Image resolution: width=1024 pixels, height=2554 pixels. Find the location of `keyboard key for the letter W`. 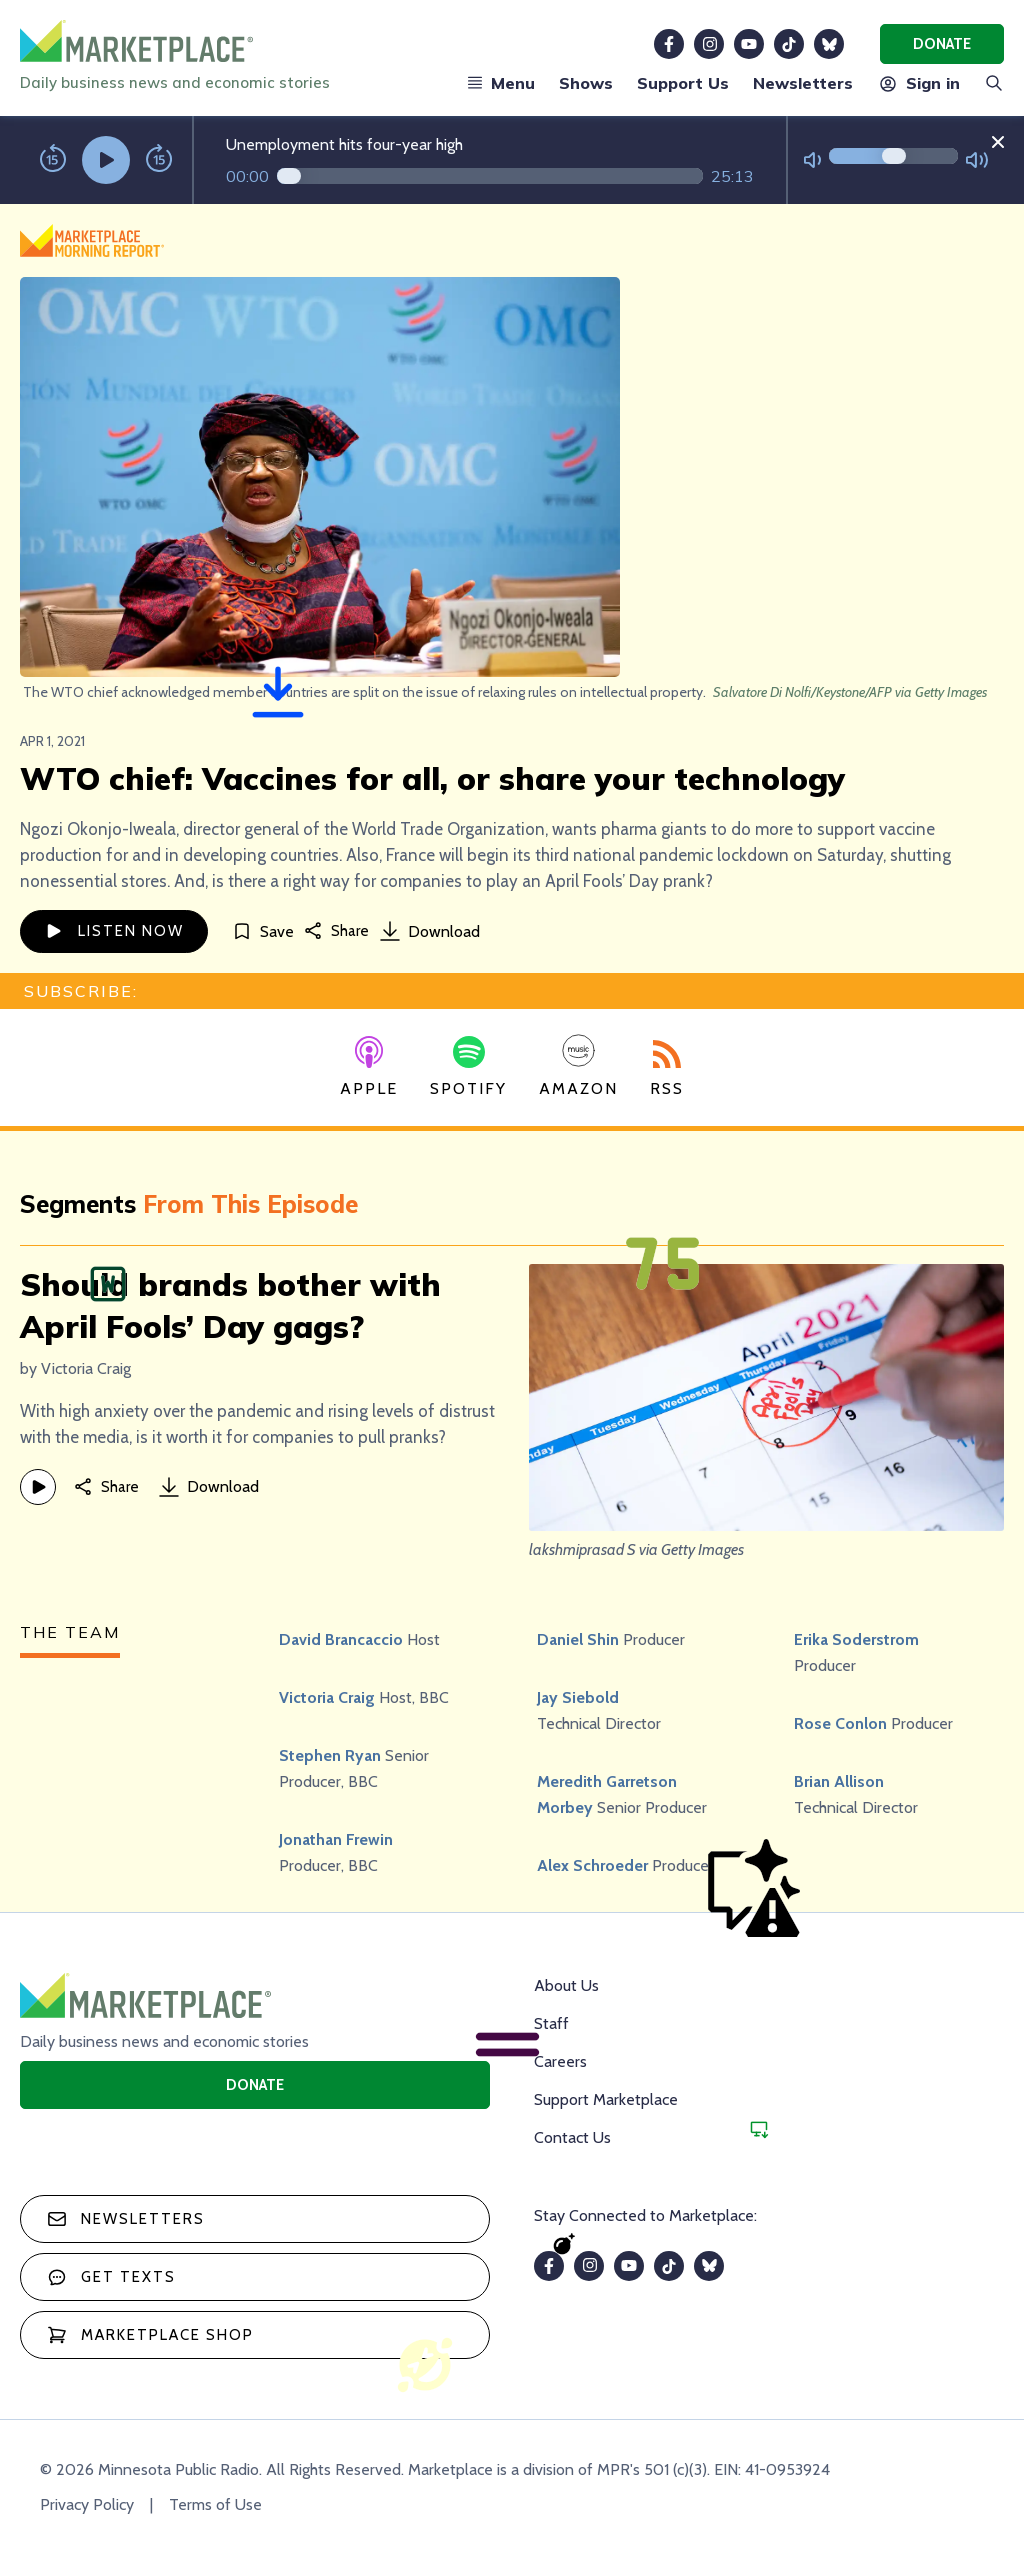

keyboard key for the letter W is located at coordinates (108, 1284).